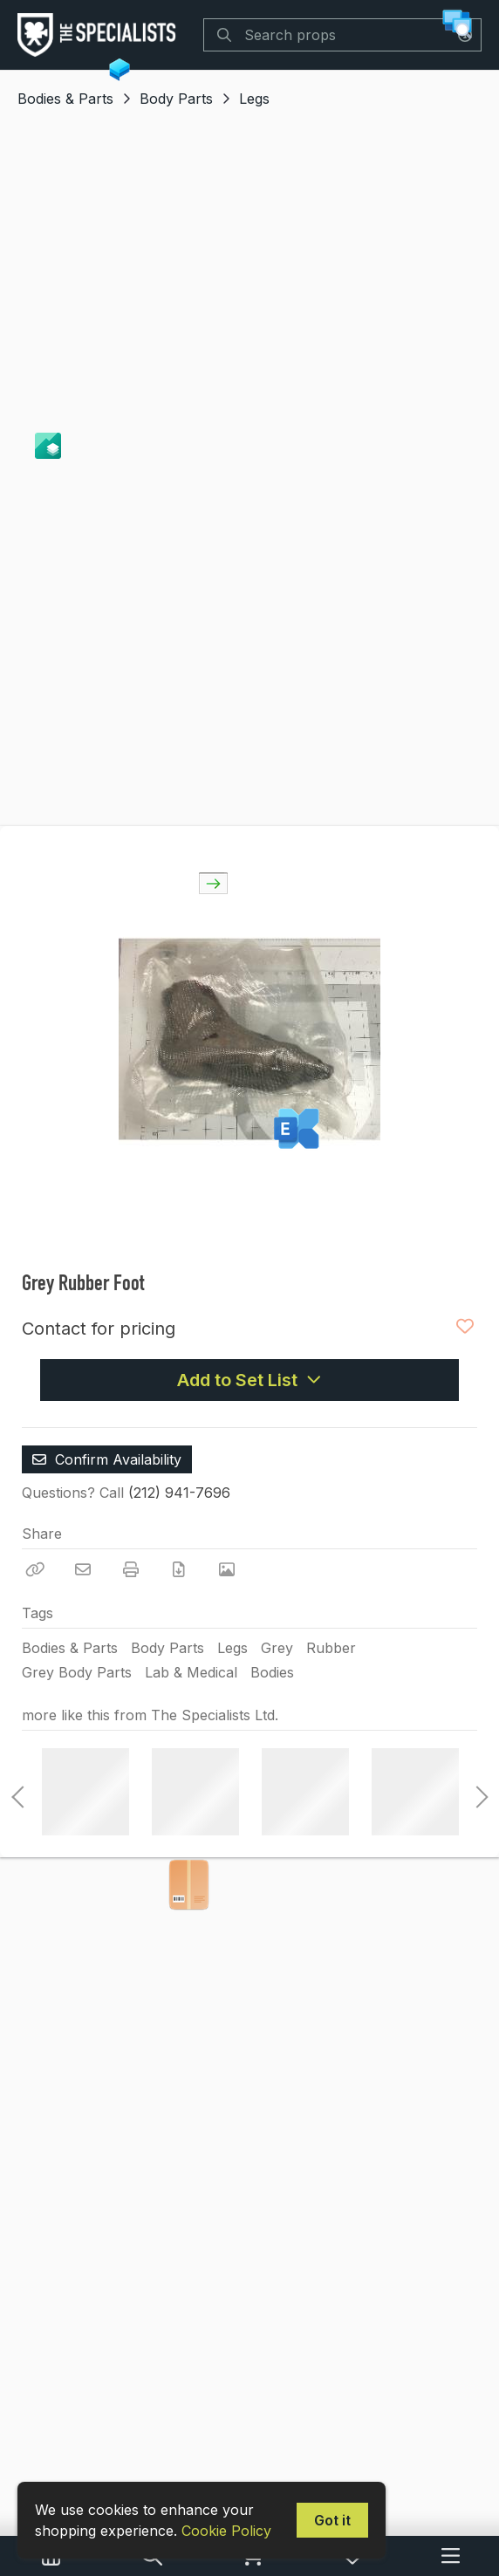 The width and height of the screenshot is (499, 2576). What do you see at coordinates (188, 1884) in the screenshot?
I see `open or install a debian software package` at bounding box center [188, 1884].